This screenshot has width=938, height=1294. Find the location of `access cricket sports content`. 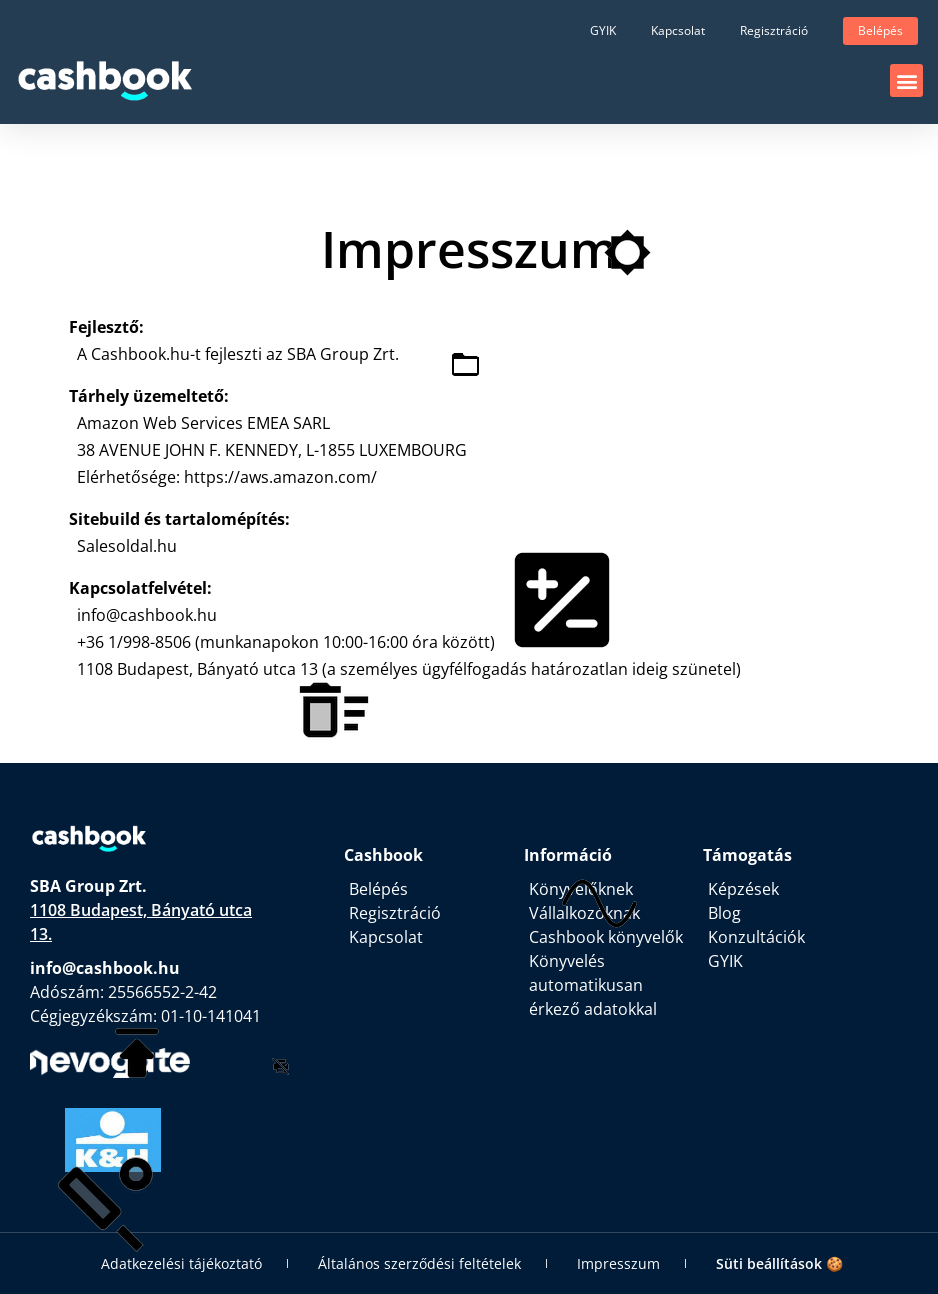

access cricket sports content is located at coordinates (105, 1204).